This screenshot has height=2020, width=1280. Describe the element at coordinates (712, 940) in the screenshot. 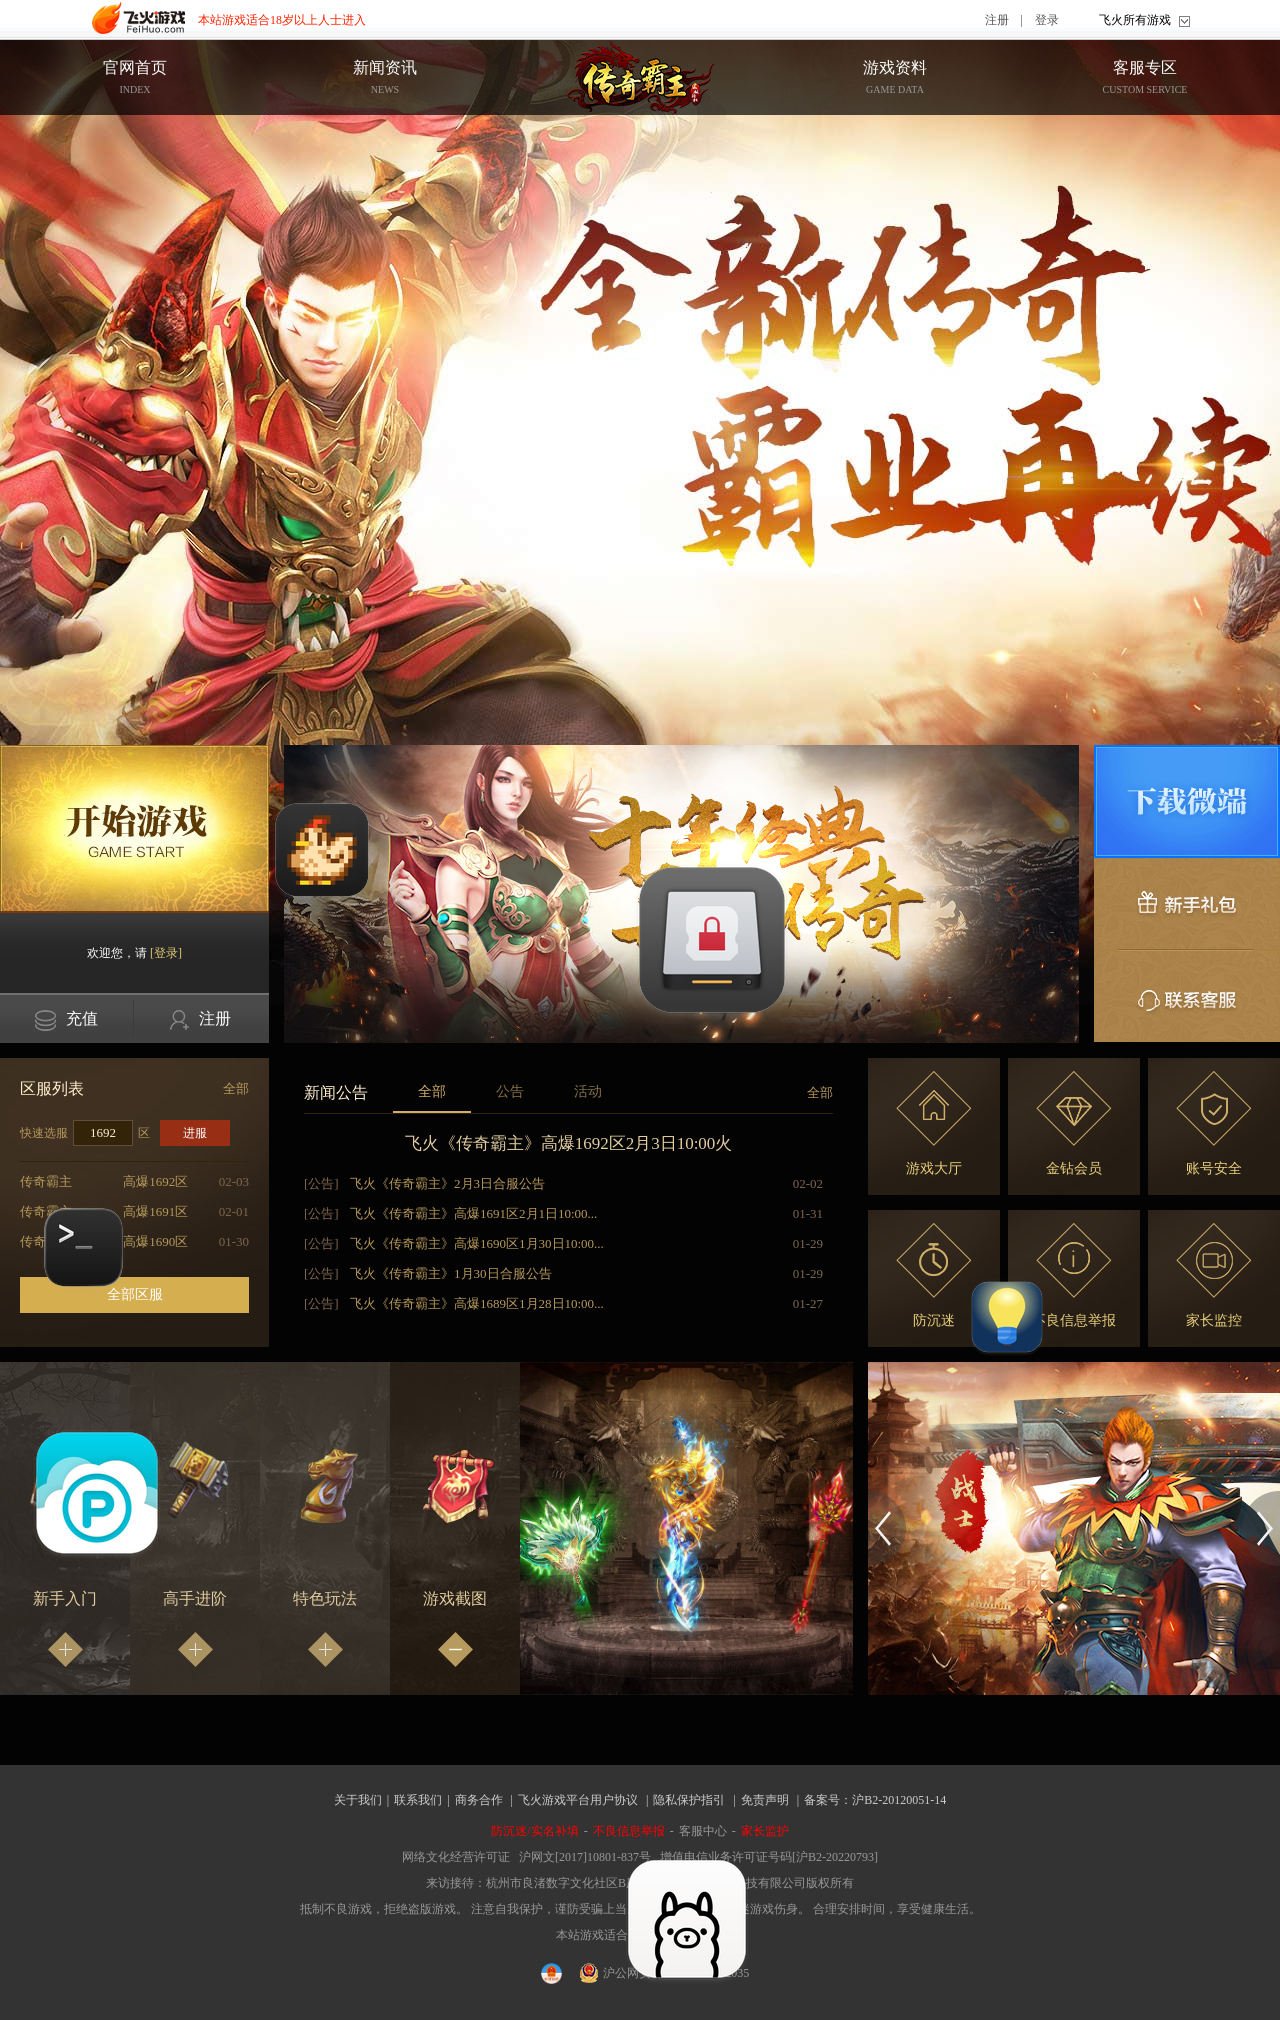

I see `access encryption and security settings` at that location.